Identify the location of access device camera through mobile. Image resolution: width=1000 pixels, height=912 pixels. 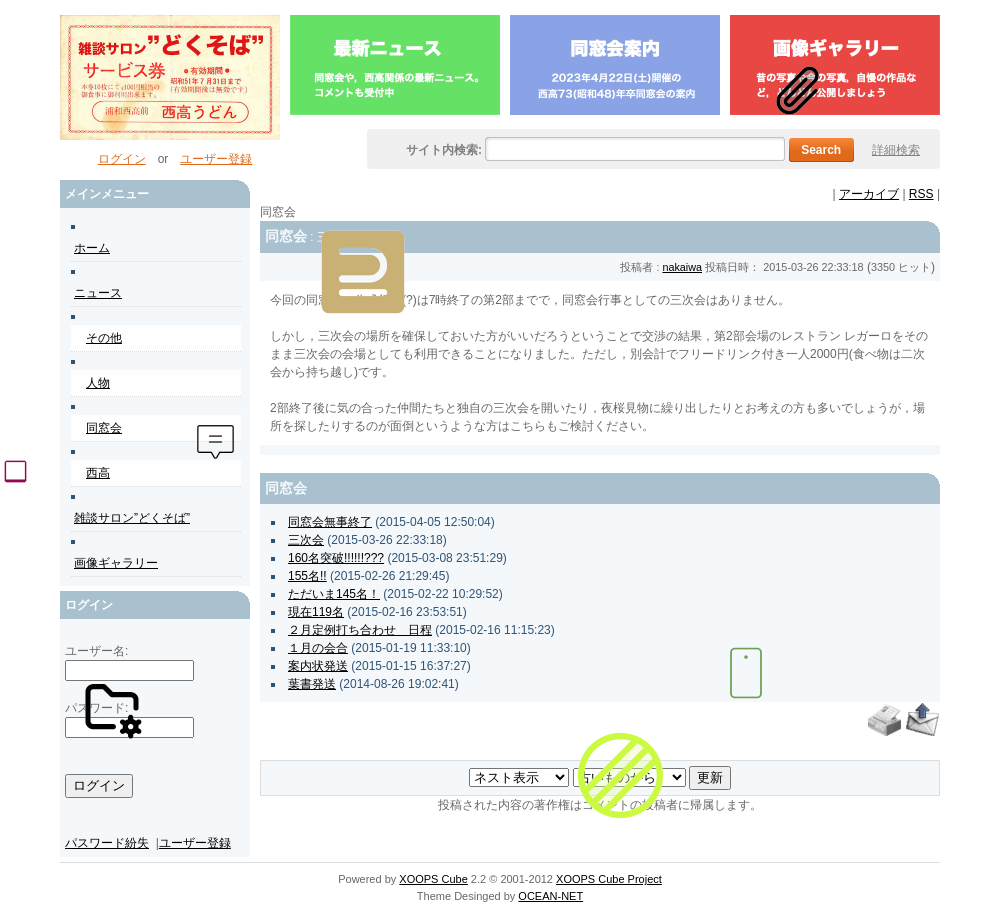
(746, 673).